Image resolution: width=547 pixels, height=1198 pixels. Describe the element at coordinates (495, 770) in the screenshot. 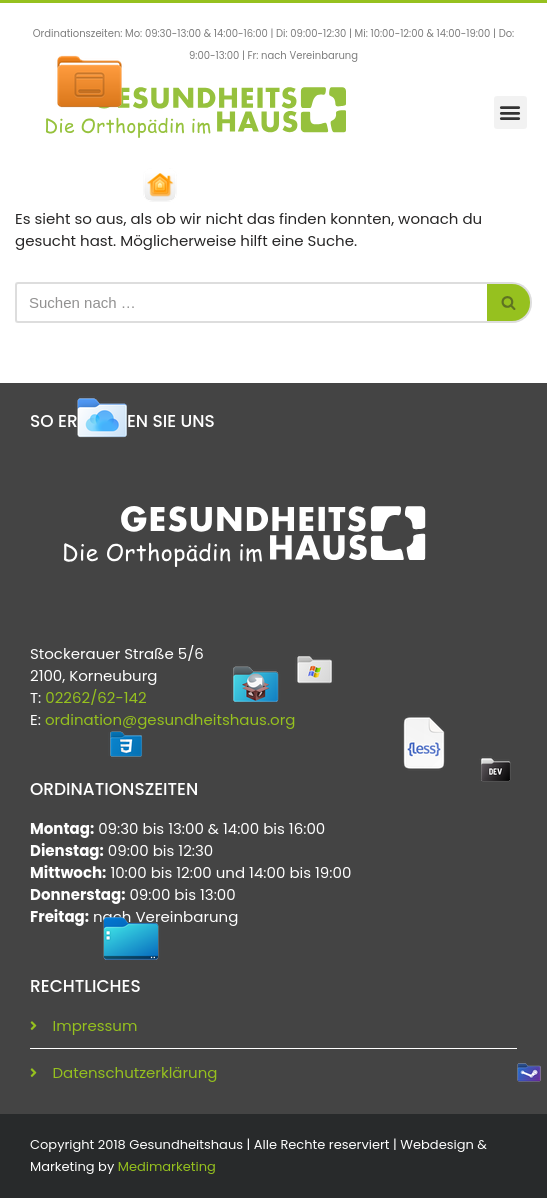

I see `folder containing dev.to related projects or resources` at that location.